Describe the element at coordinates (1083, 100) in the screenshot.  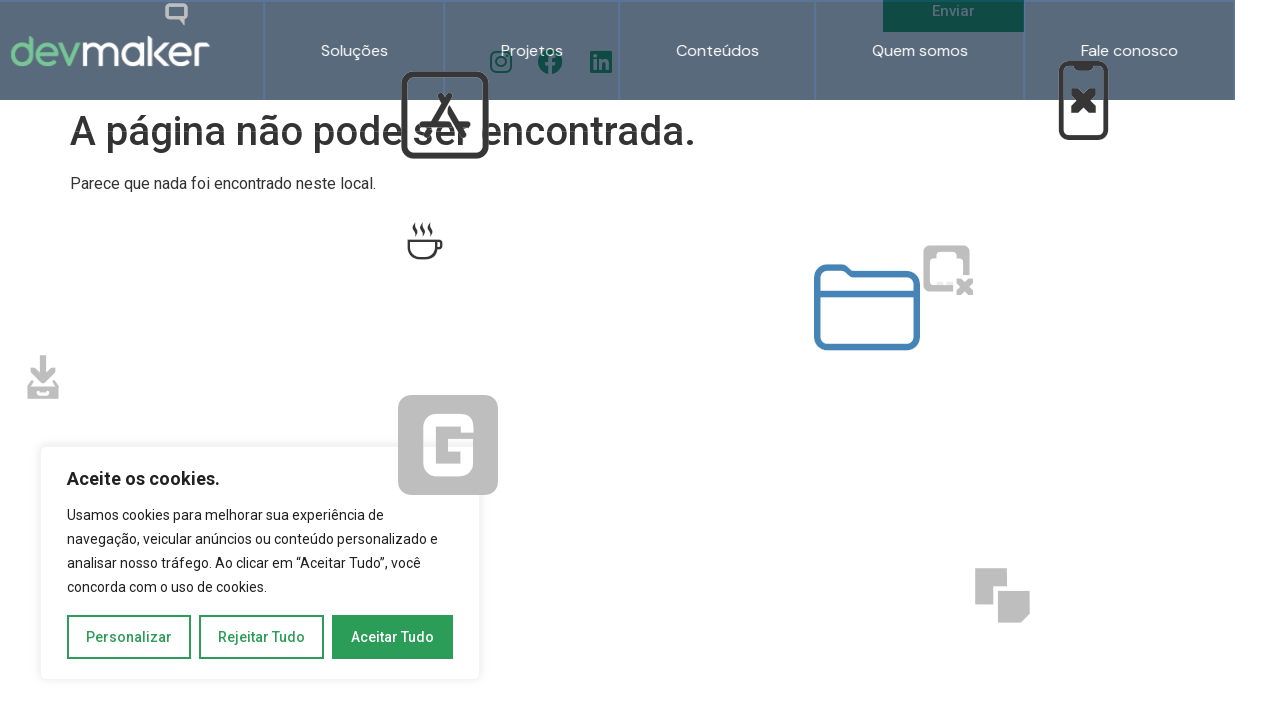
I see `disconnect or unlink a paired device` at that location.